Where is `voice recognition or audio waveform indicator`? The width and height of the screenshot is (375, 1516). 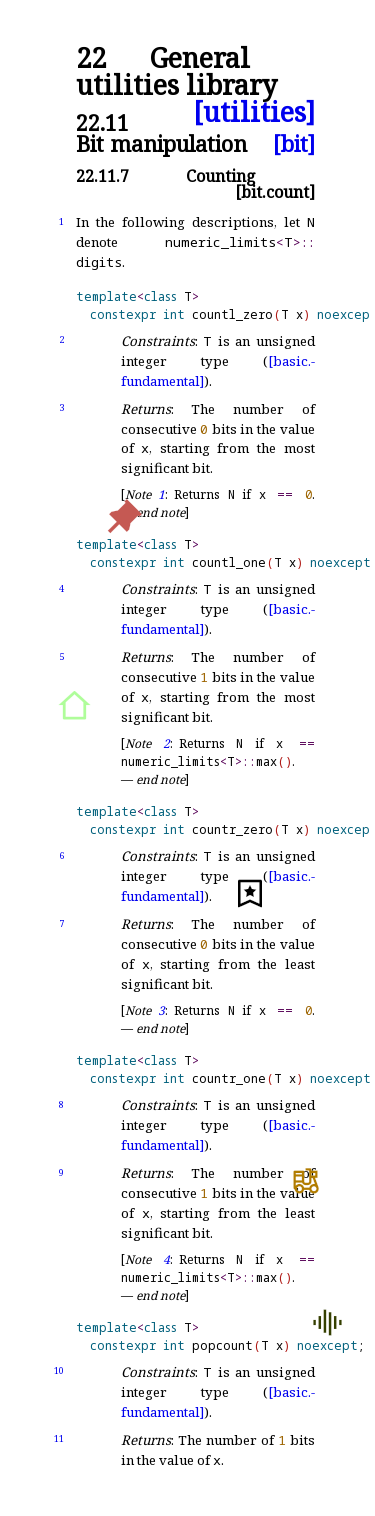 voice recognition or audio waveform indicator is located at coordinates (327, 1322).